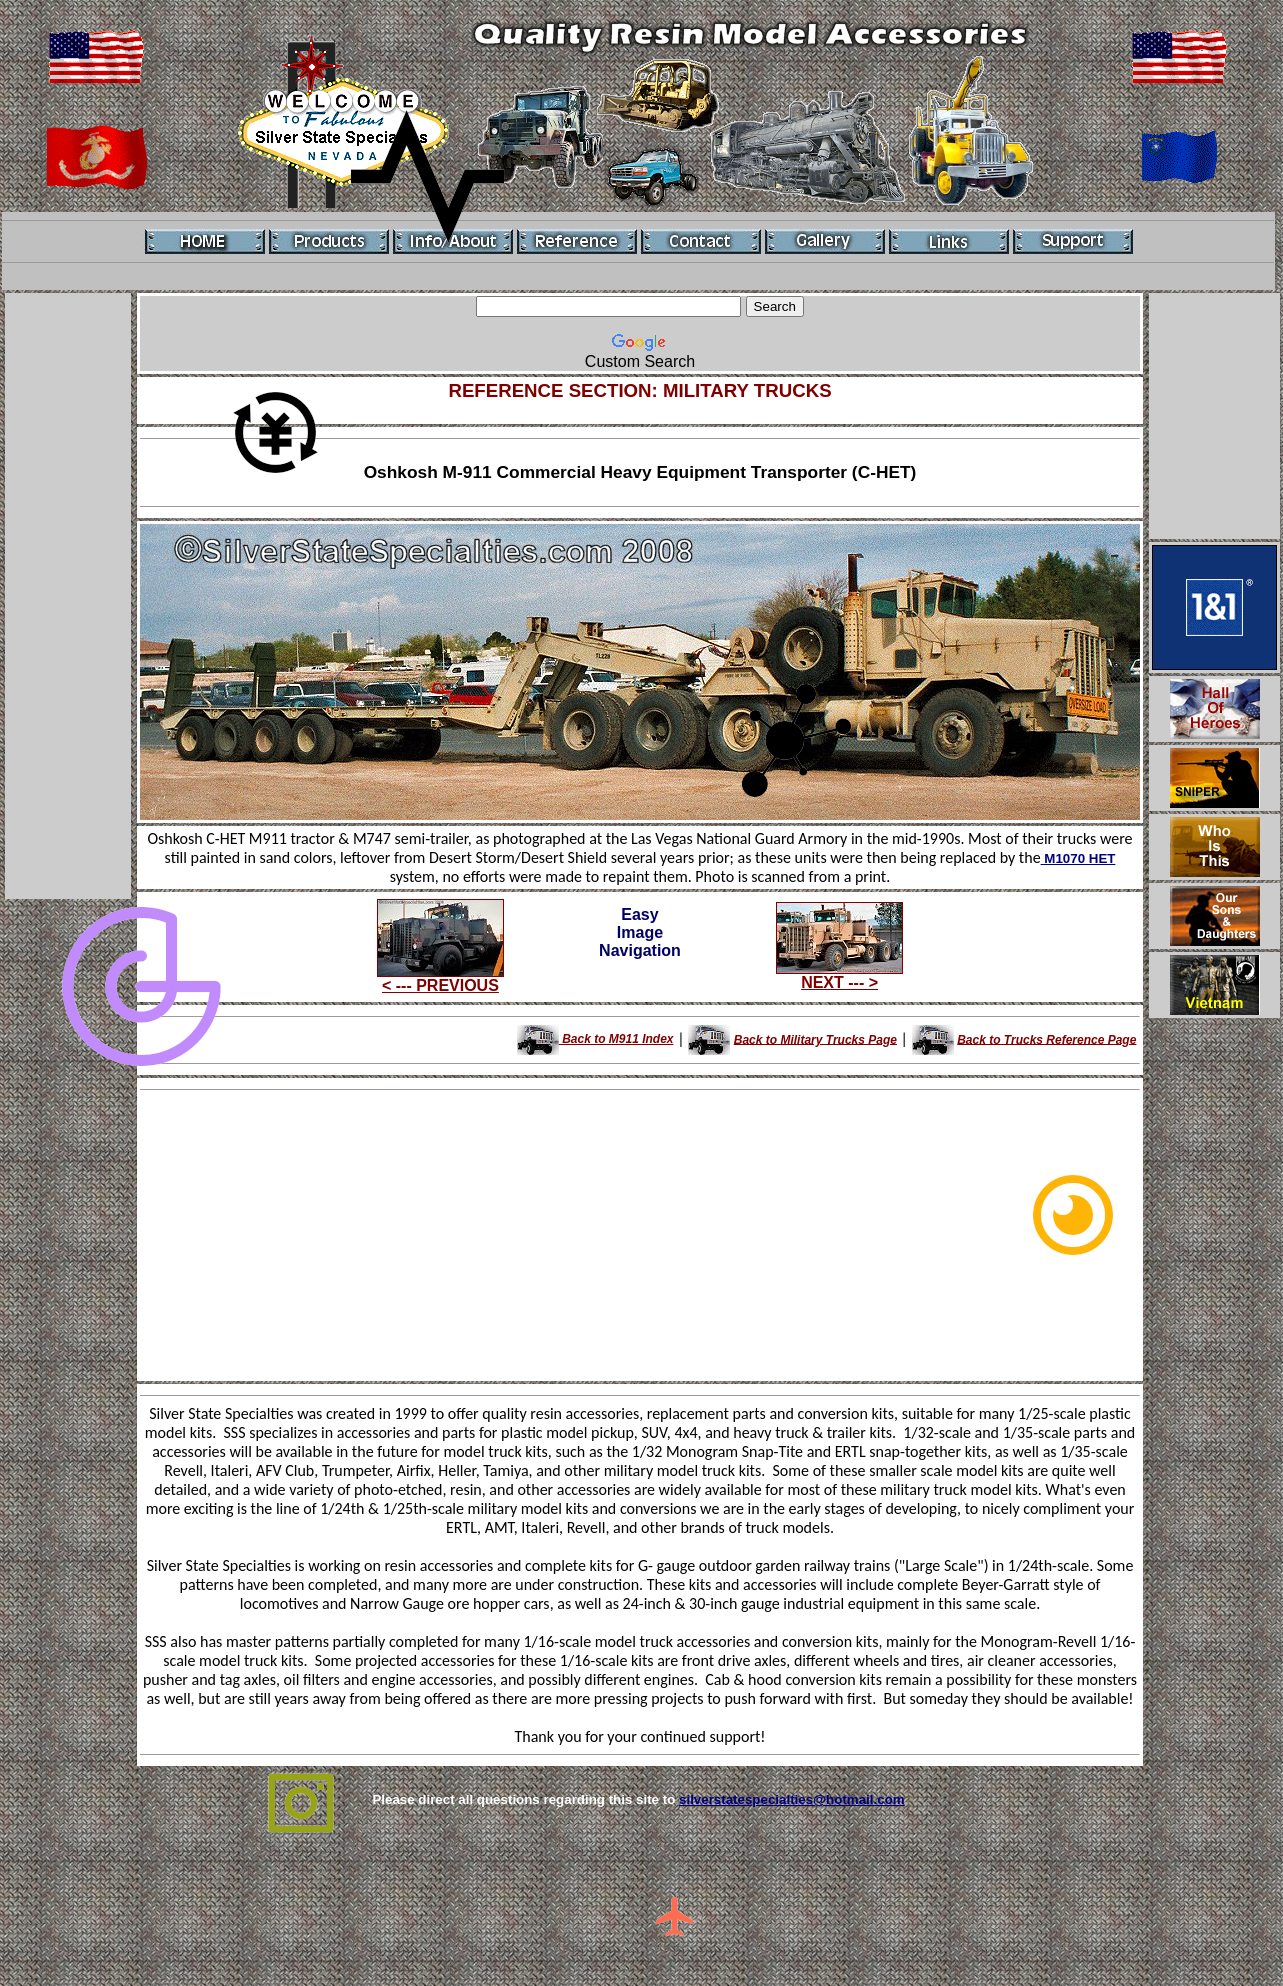 This screenshot has width=1283, height=1986. Describe the element at coordinates (1073, 1215) in the screenshot. I see `view or preview content` at that location.